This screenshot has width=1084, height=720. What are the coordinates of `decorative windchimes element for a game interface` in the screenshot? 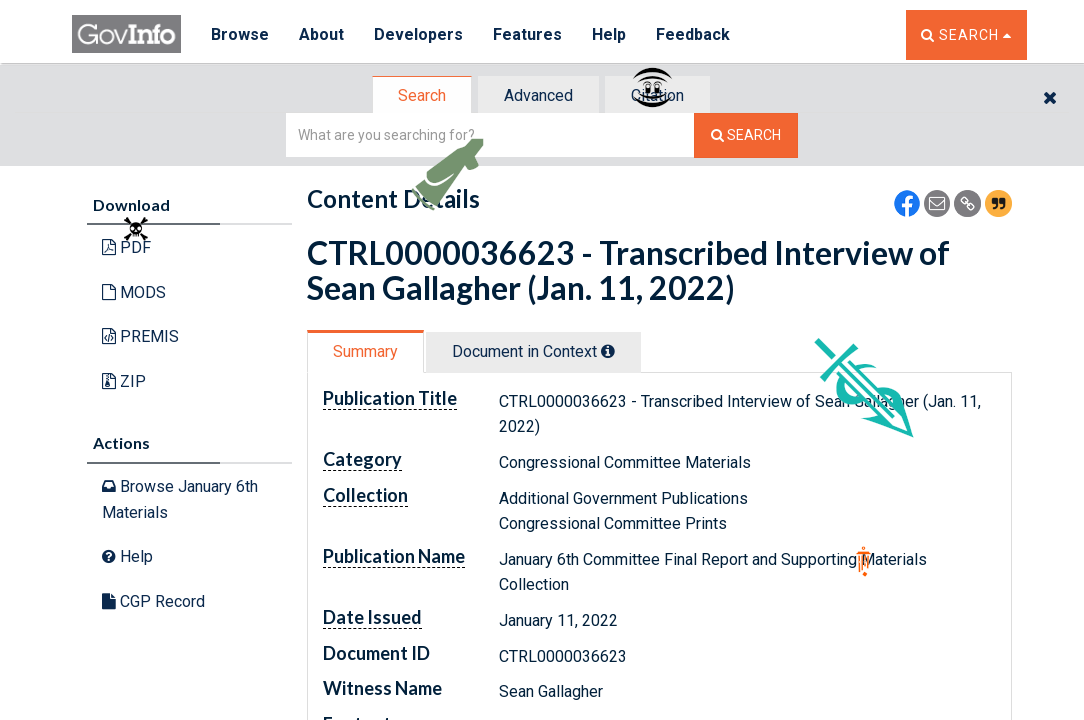 It's located at (863, 561).